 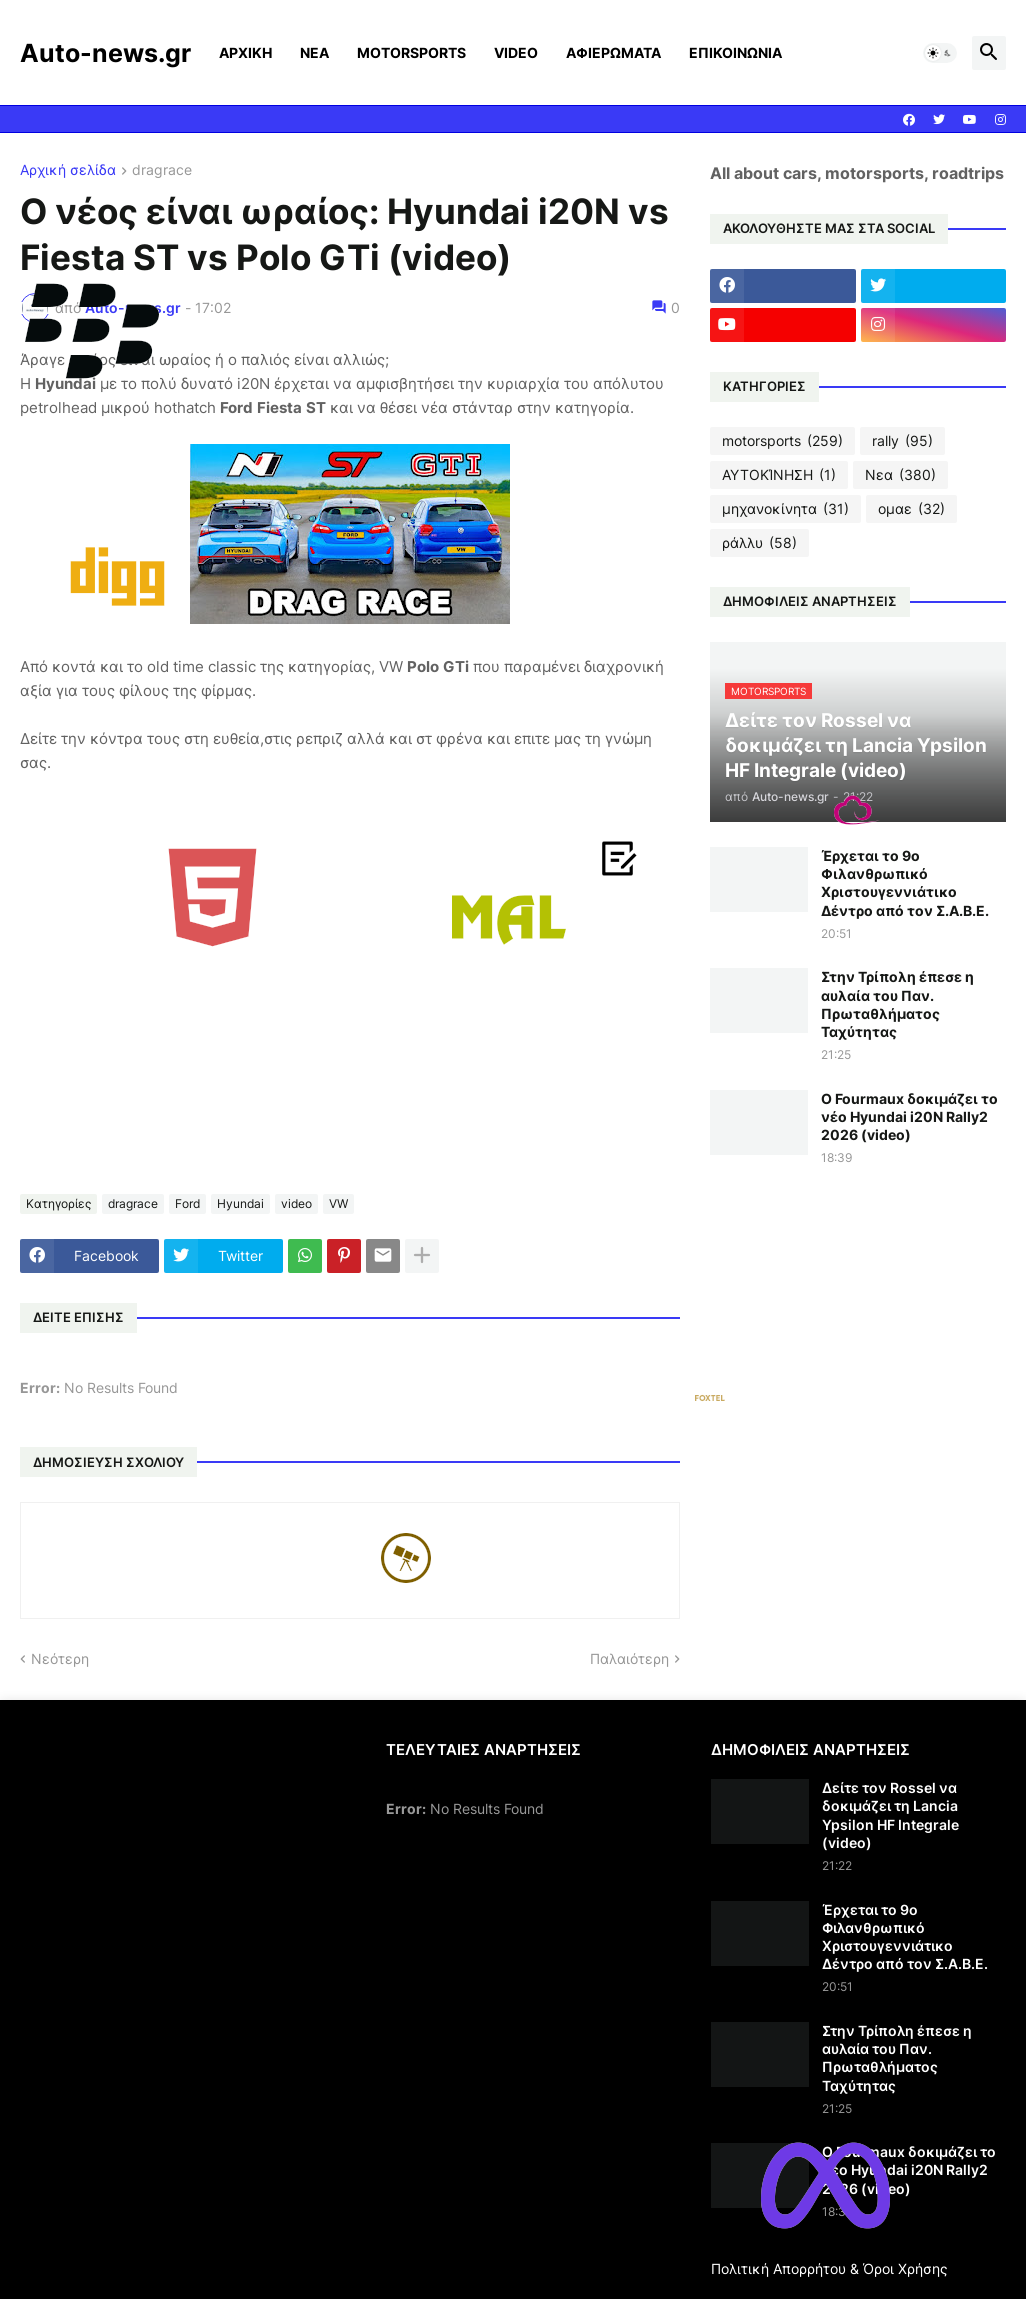 I want to click on blackberry brand or company logo, so click(x=92, y=331).